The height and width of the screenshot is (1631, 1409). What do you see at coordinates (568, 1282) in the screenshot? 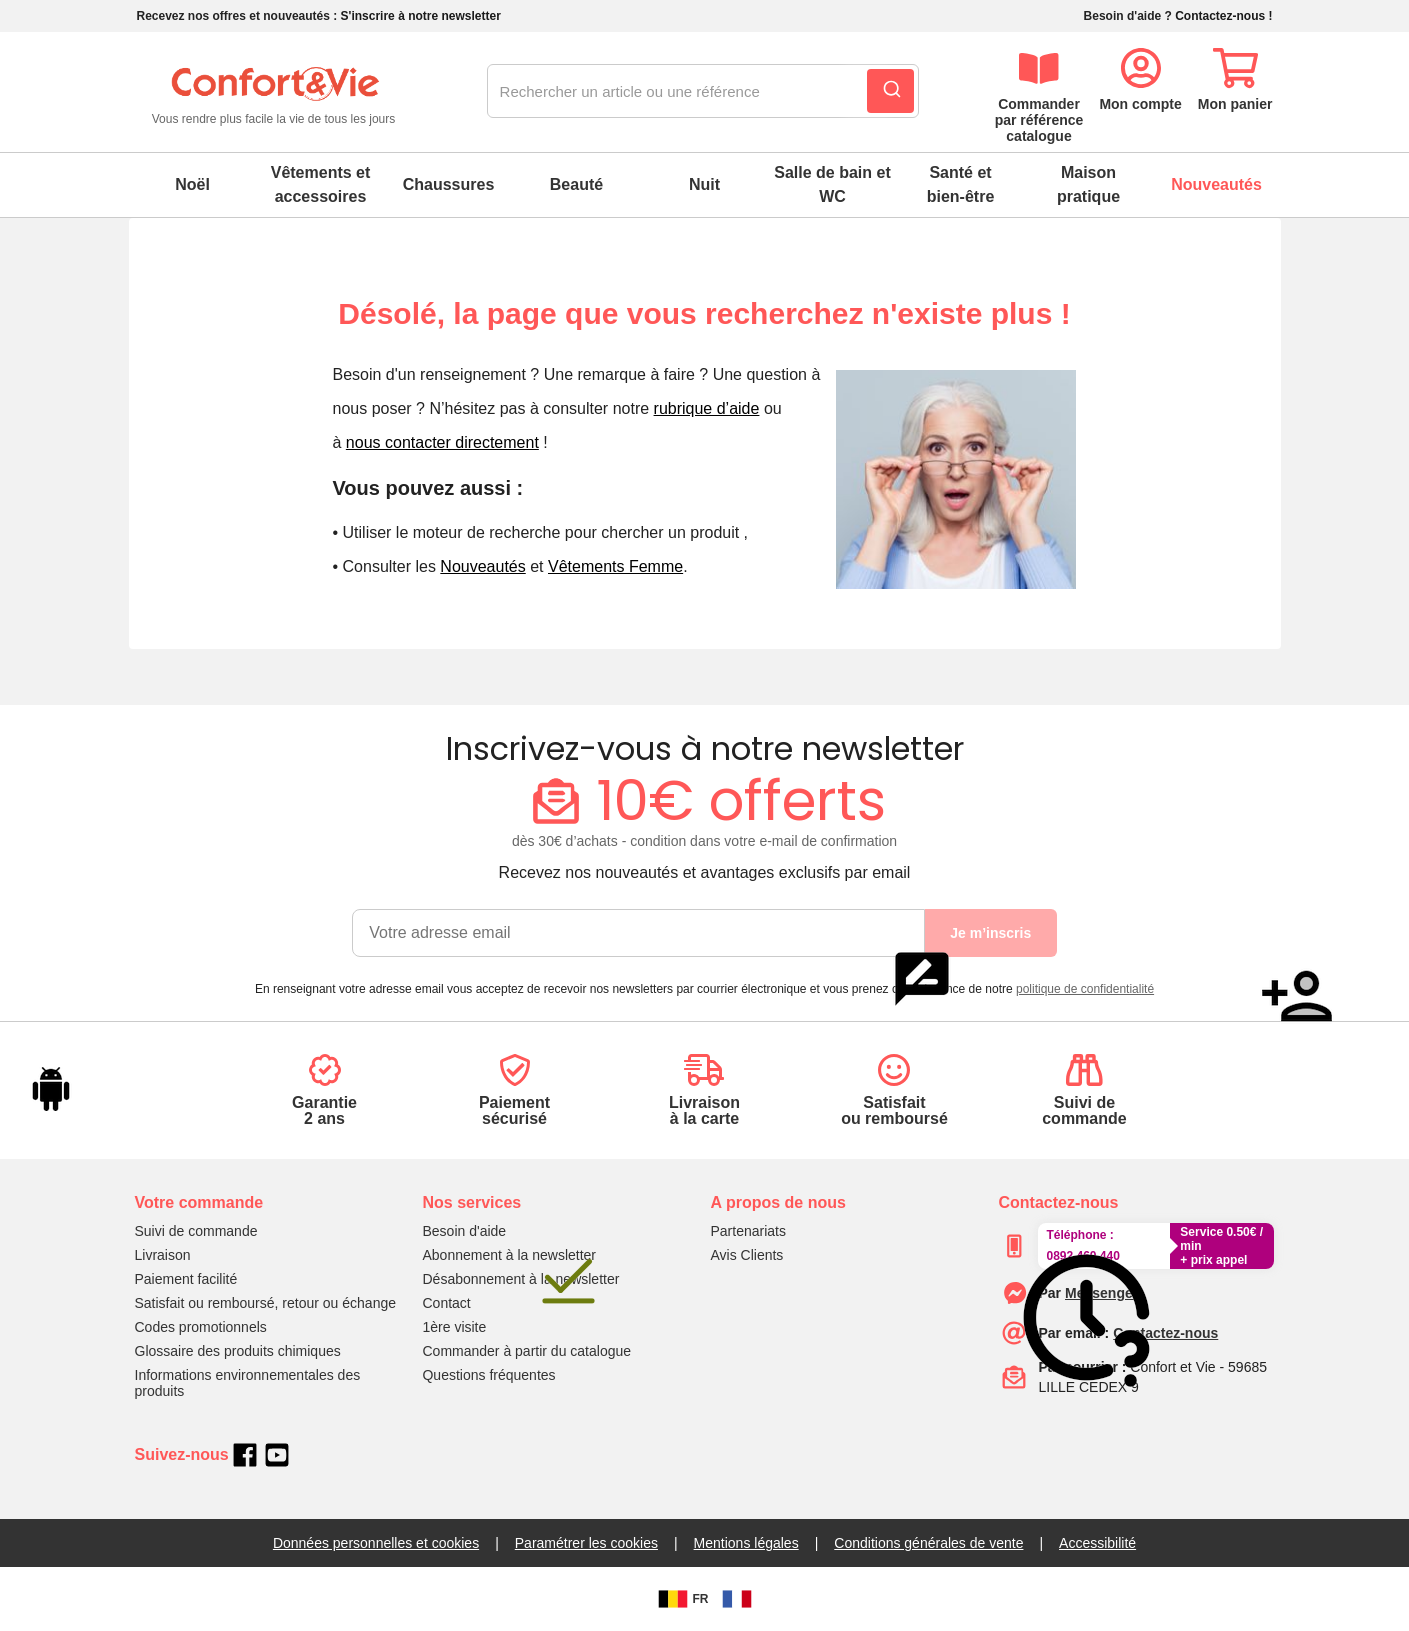
I see `confirm or submit an action` at bounding box center [568, 1282].